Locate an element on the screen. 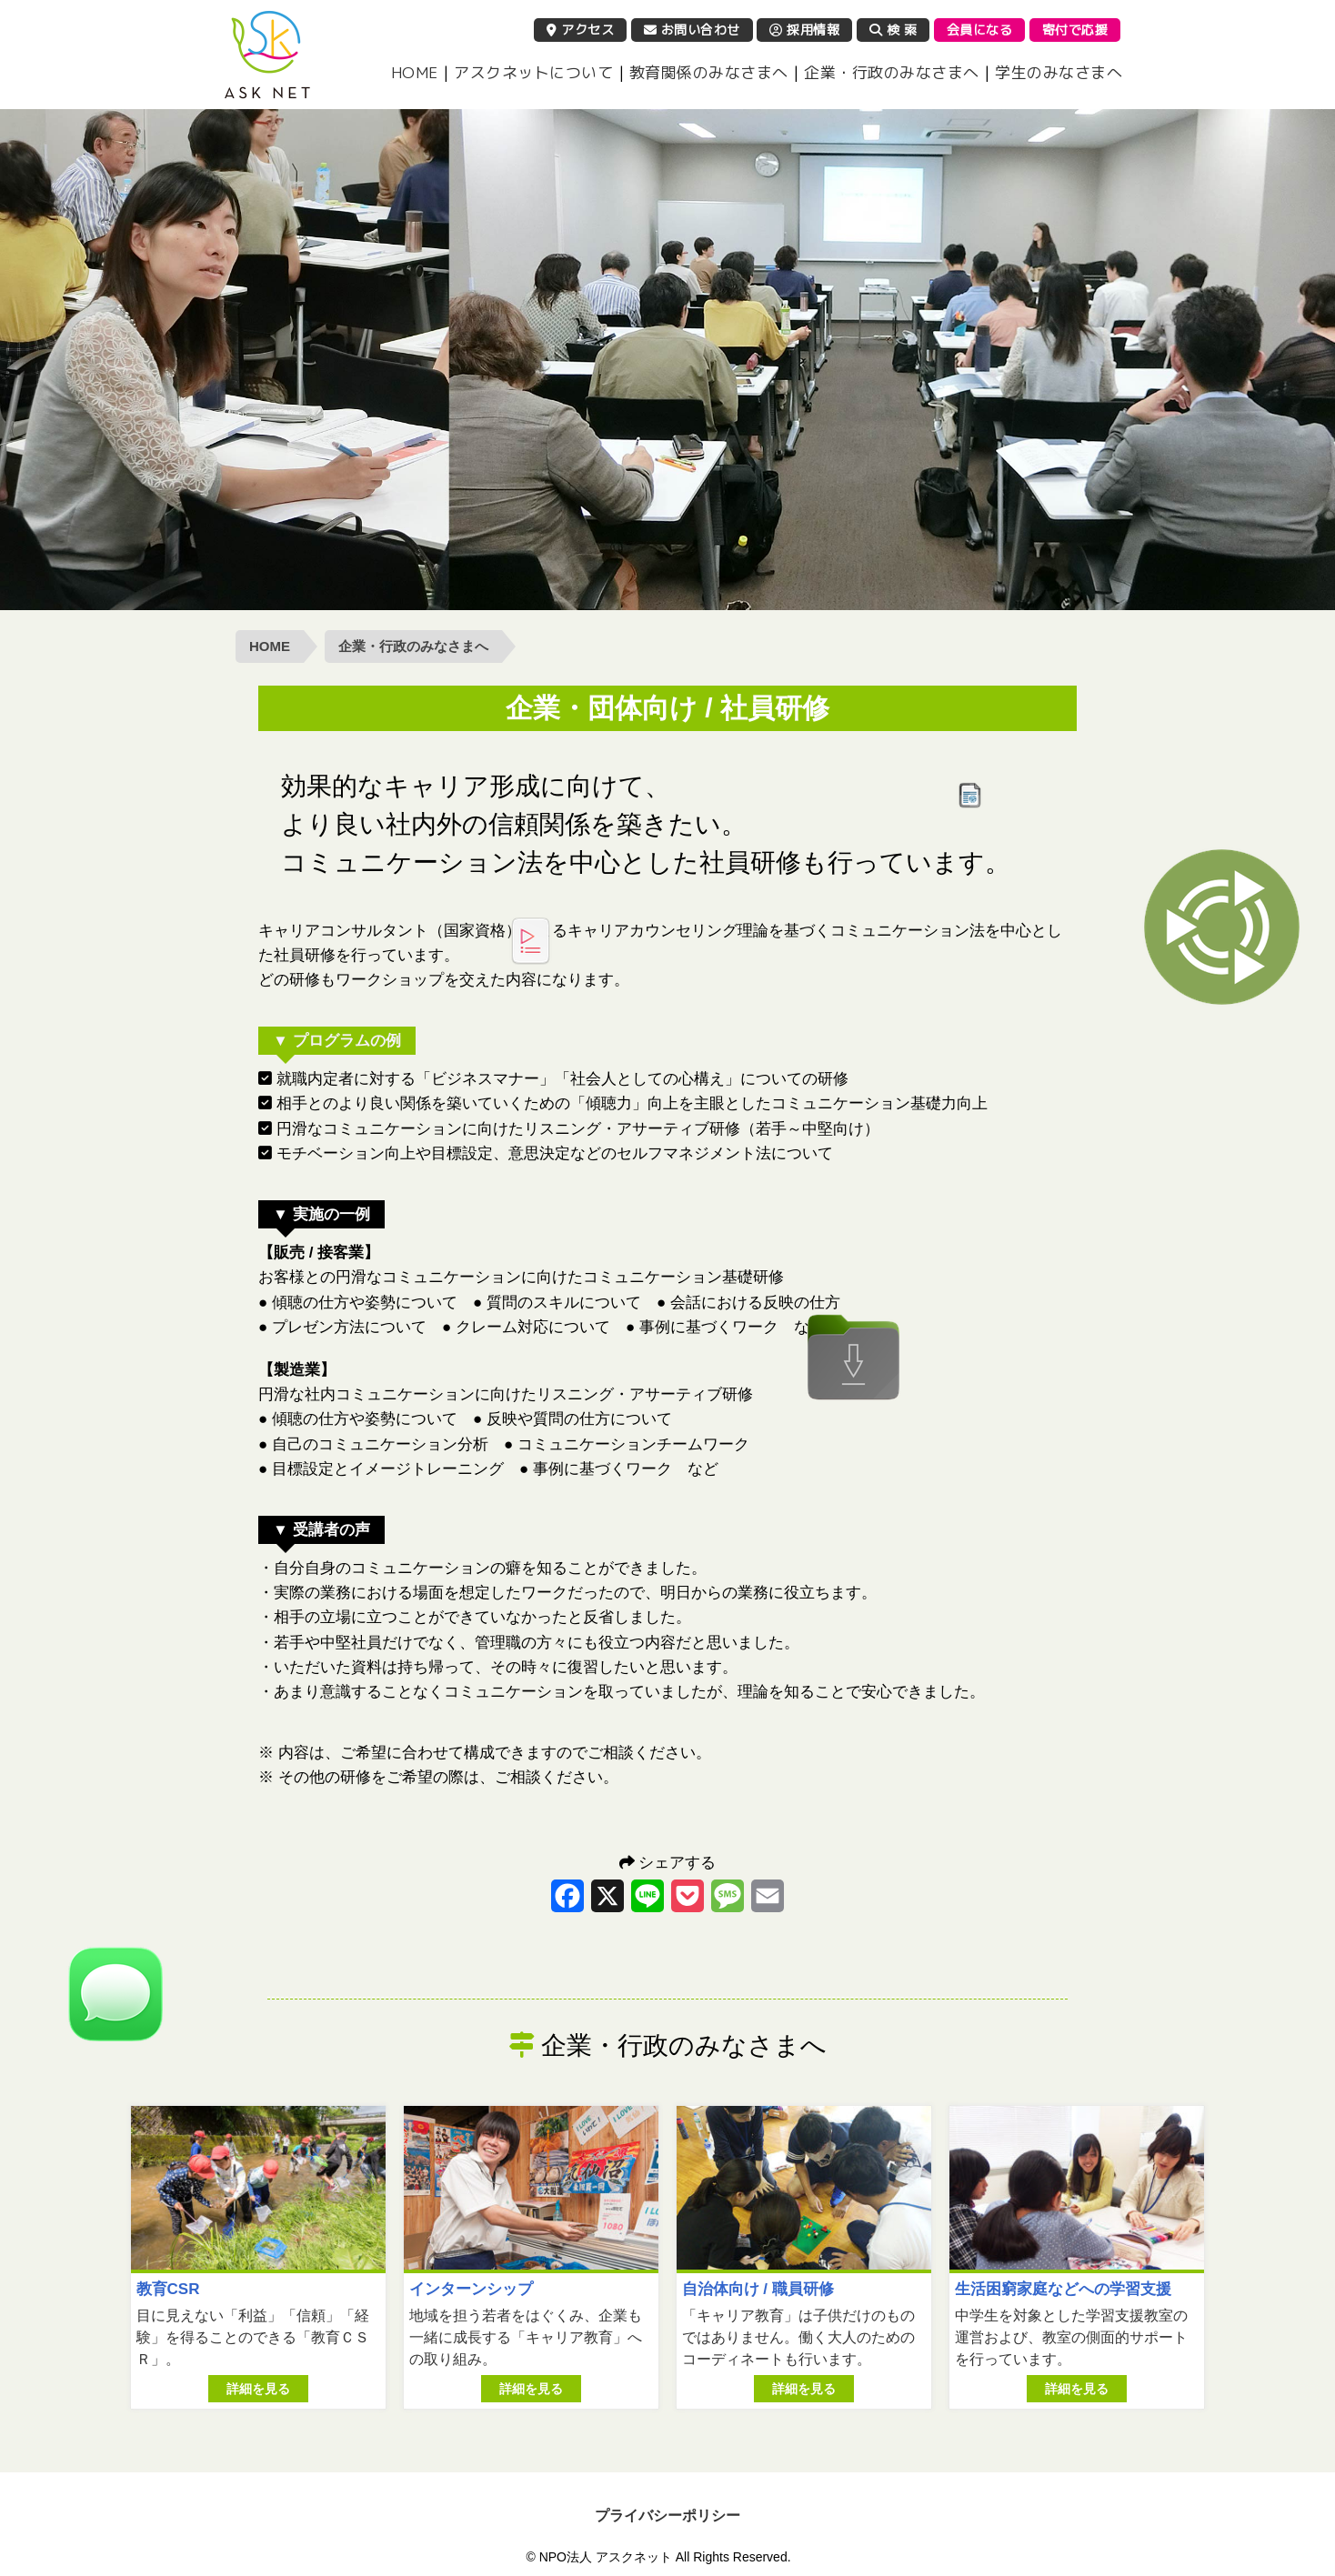 The width and height of the screenshot is (1335, 2576). open a web template document file is located at coordinates (969, 795).